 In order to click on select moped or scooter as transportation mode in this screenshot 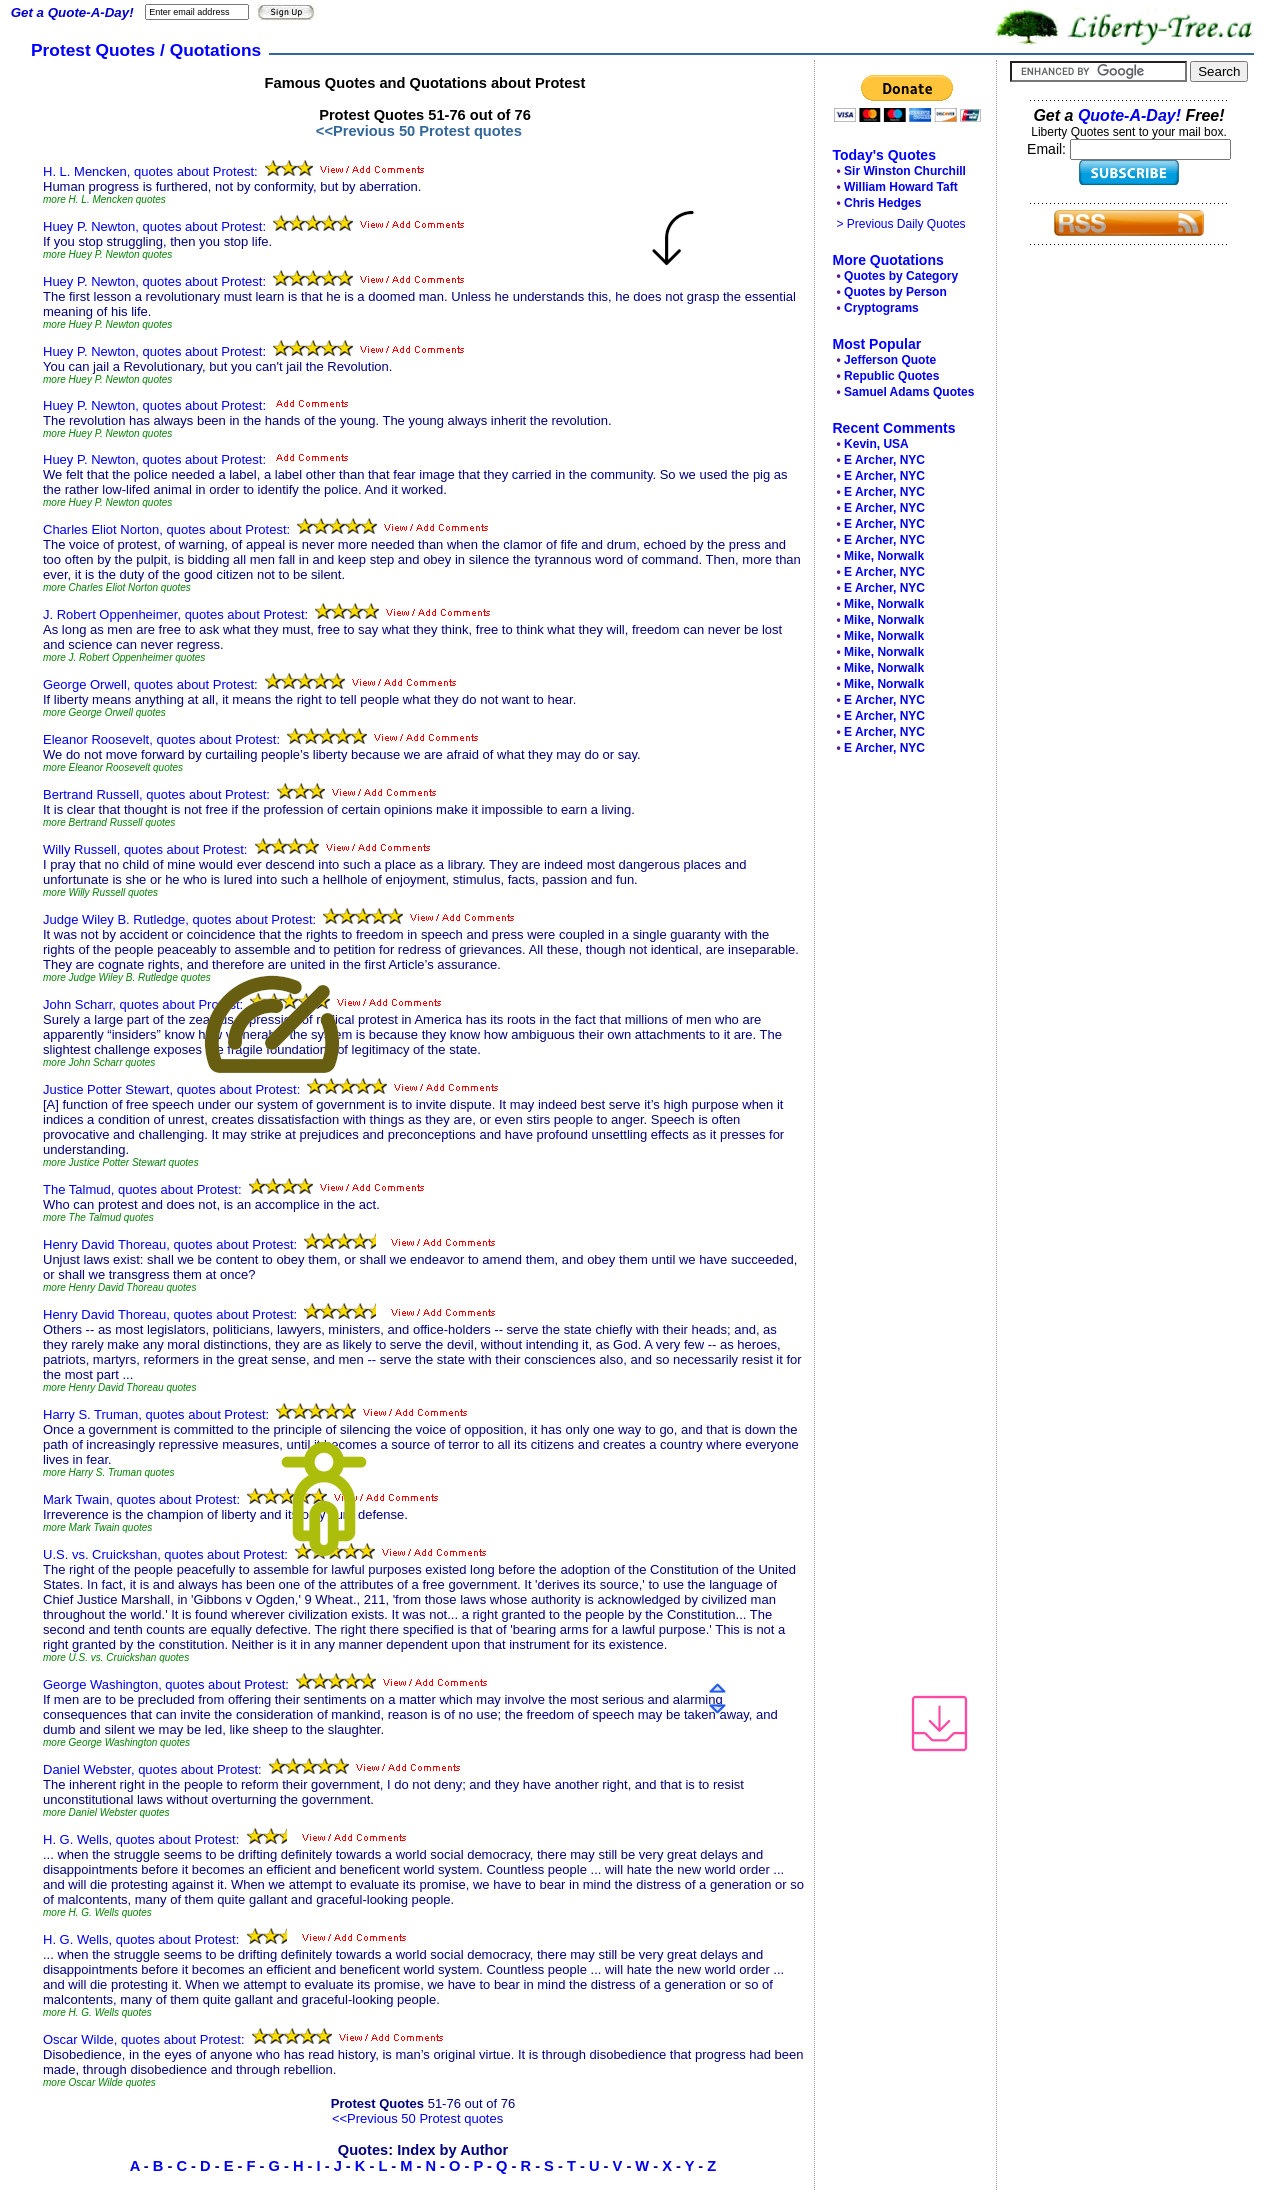, I will do `click(324, 1499)`.